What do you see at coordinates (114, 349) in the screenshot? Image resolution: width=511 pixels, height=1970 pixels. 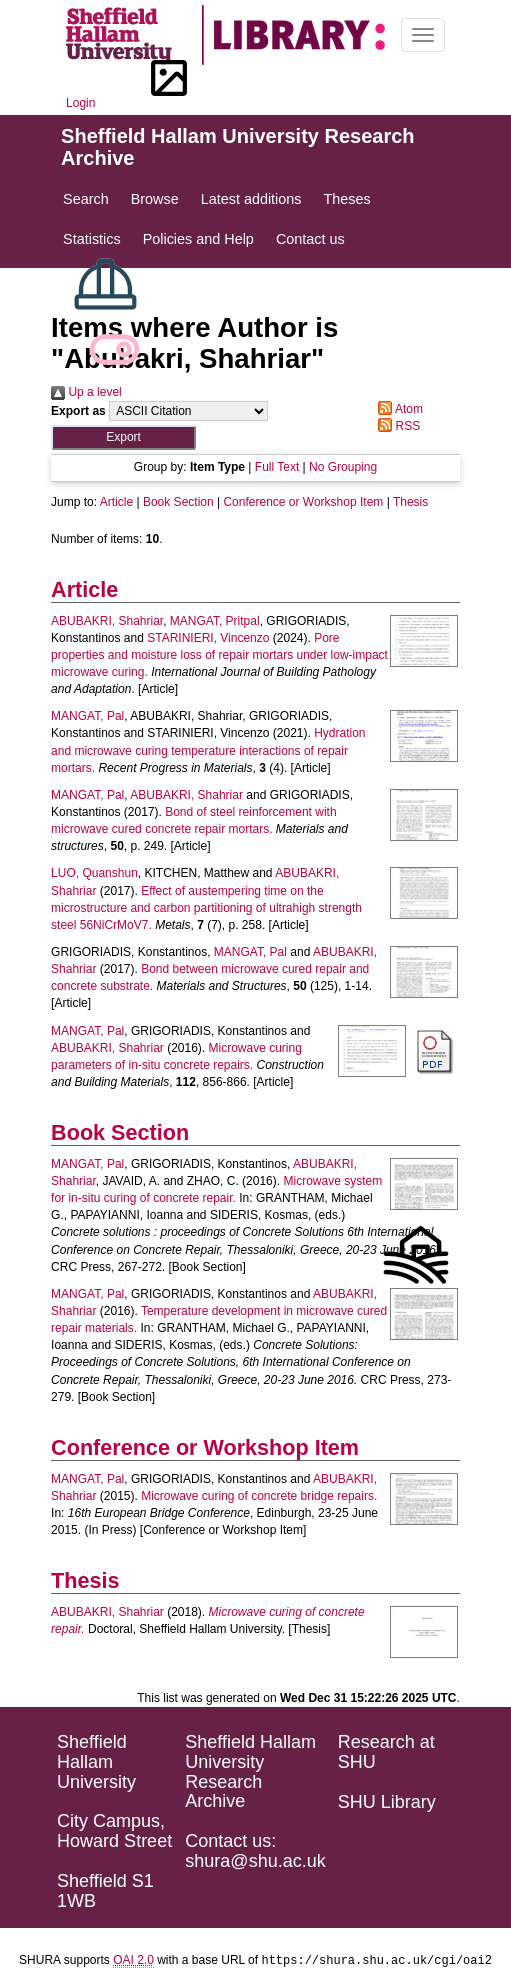 I see `toggle switch in the on position` at bounding box center [114, 349].